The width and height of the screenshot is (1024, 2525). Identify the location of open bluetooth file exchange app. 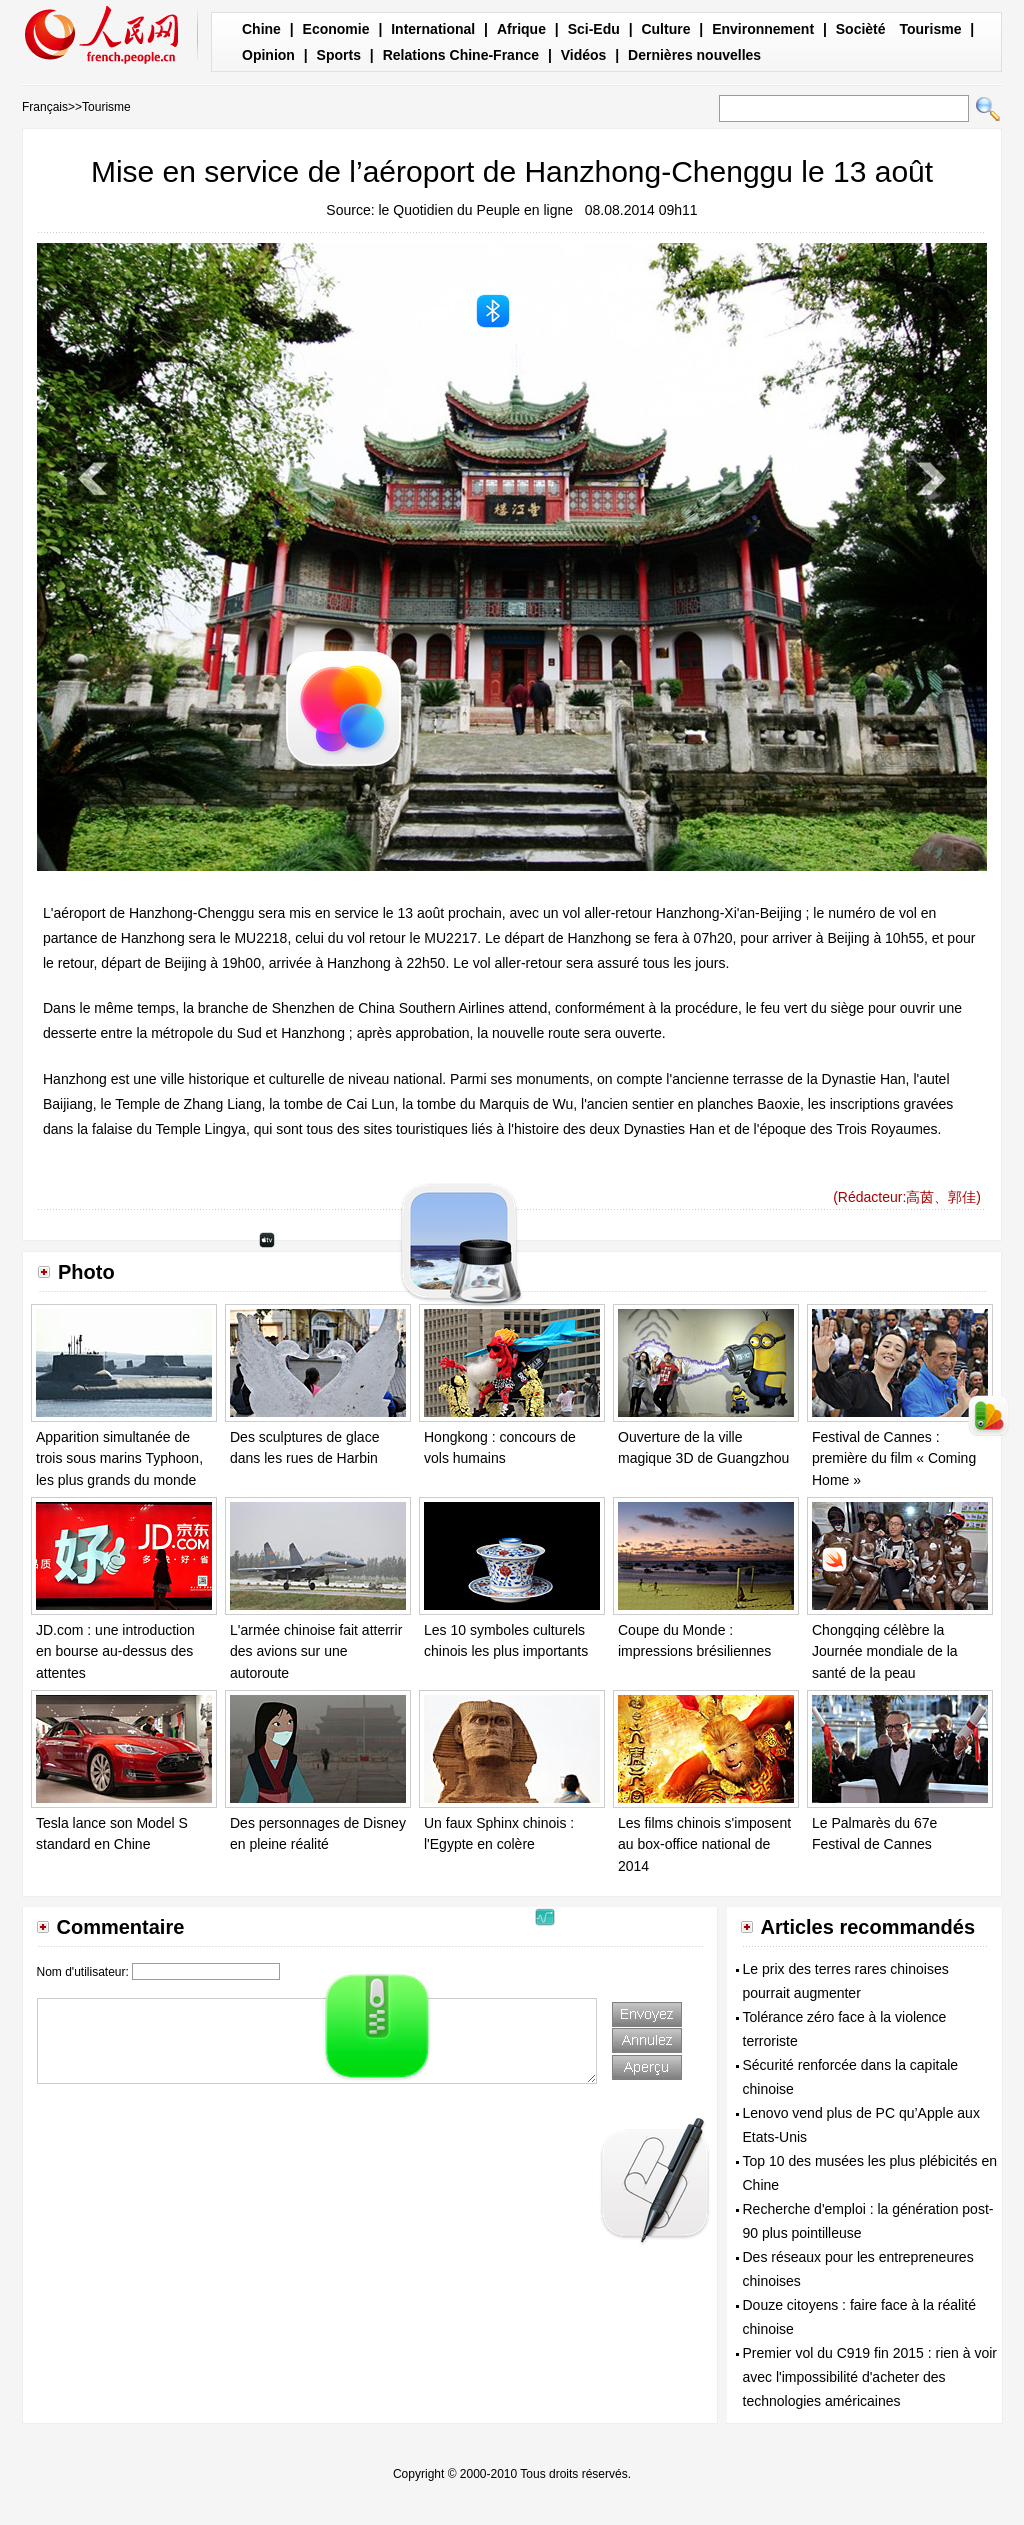
(493, 311).